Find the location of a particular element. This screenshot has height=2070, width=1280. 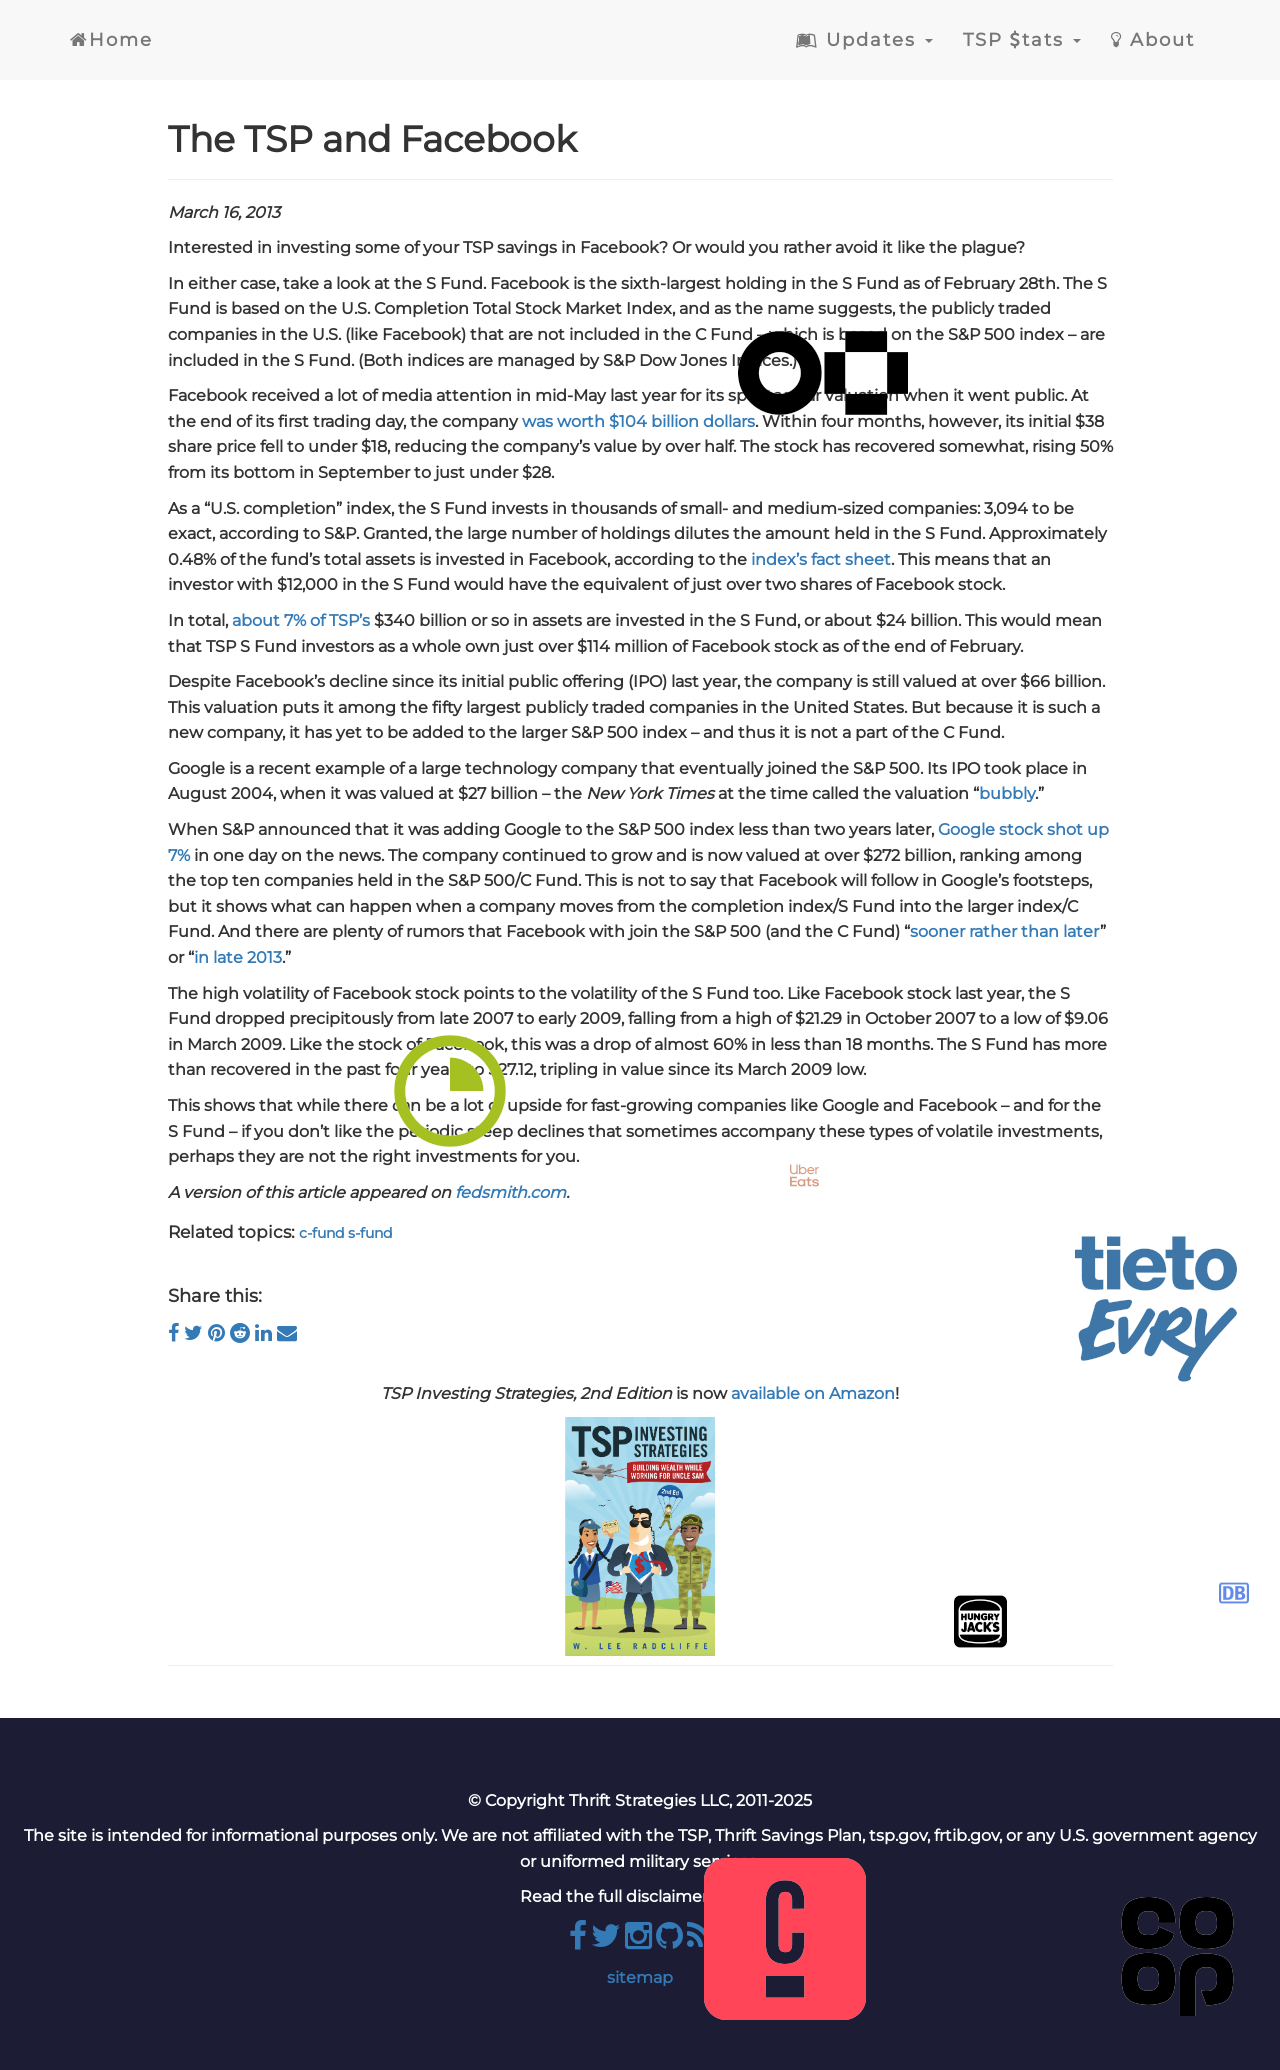

open the Eight sleep tracking app is located at coordinates (823, 373).